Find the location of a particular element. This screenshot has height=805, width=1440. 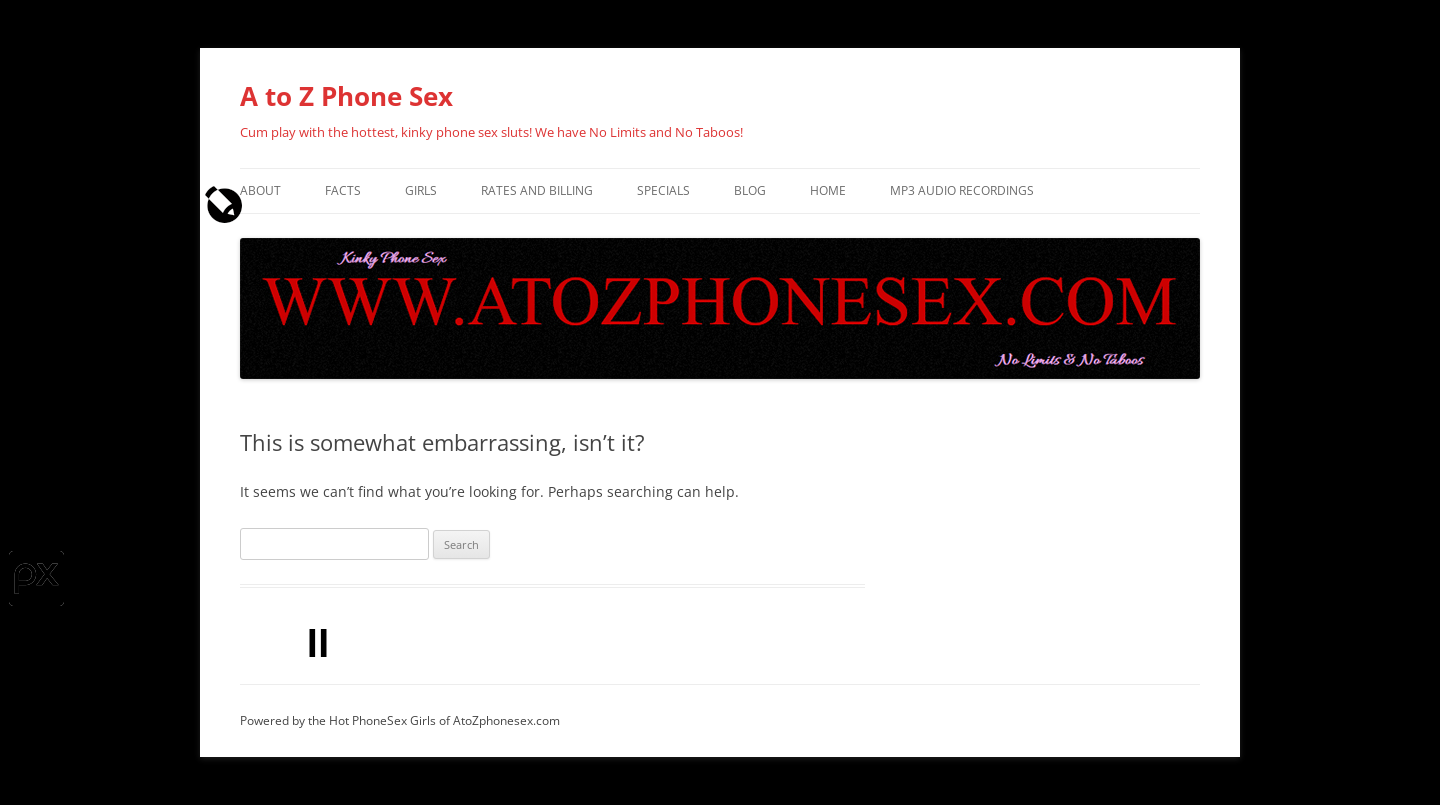

open LiveJournal app is located at coordinates (223, 204).